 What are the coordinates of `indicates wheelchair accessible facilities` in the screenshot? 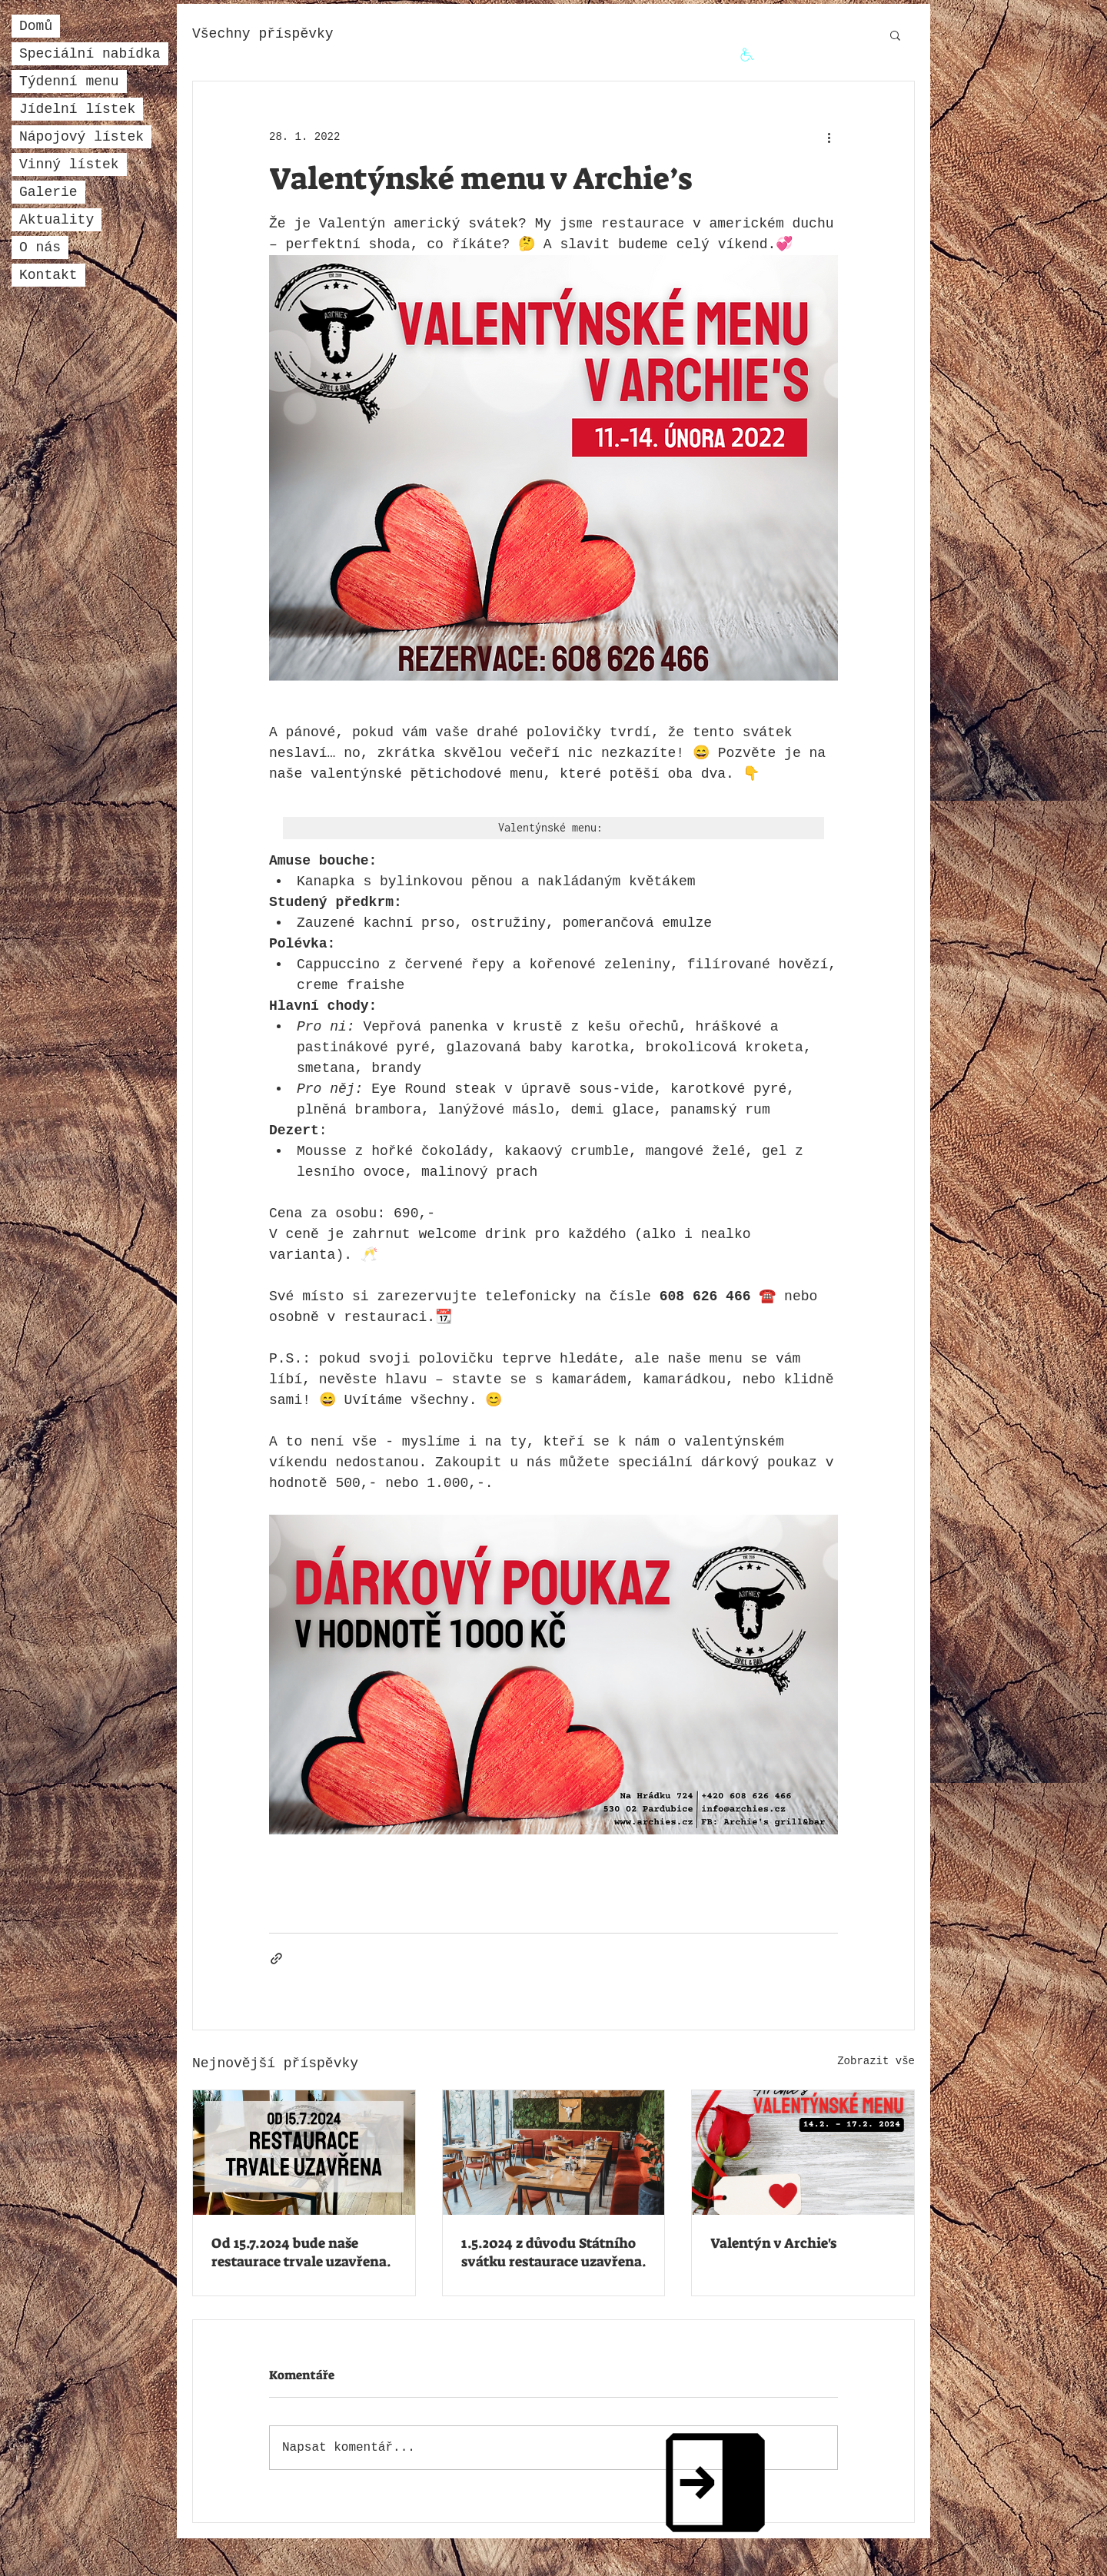 It's located at (746, 55).